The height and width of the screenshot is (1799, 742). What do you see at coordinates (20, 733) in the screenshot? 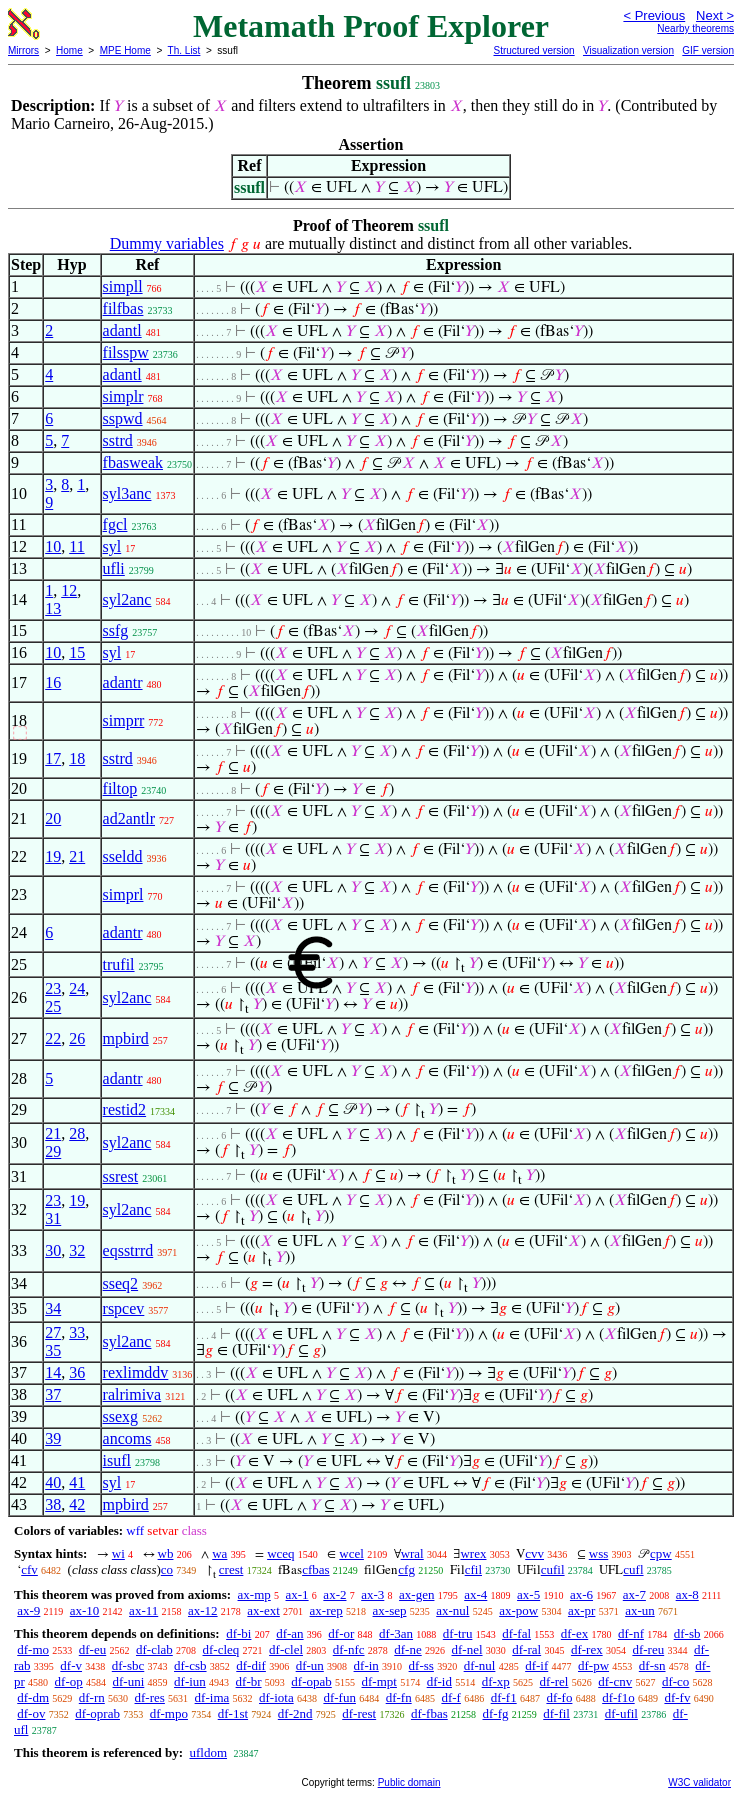
I see `select an area or region` at bounding box center [20, 733].